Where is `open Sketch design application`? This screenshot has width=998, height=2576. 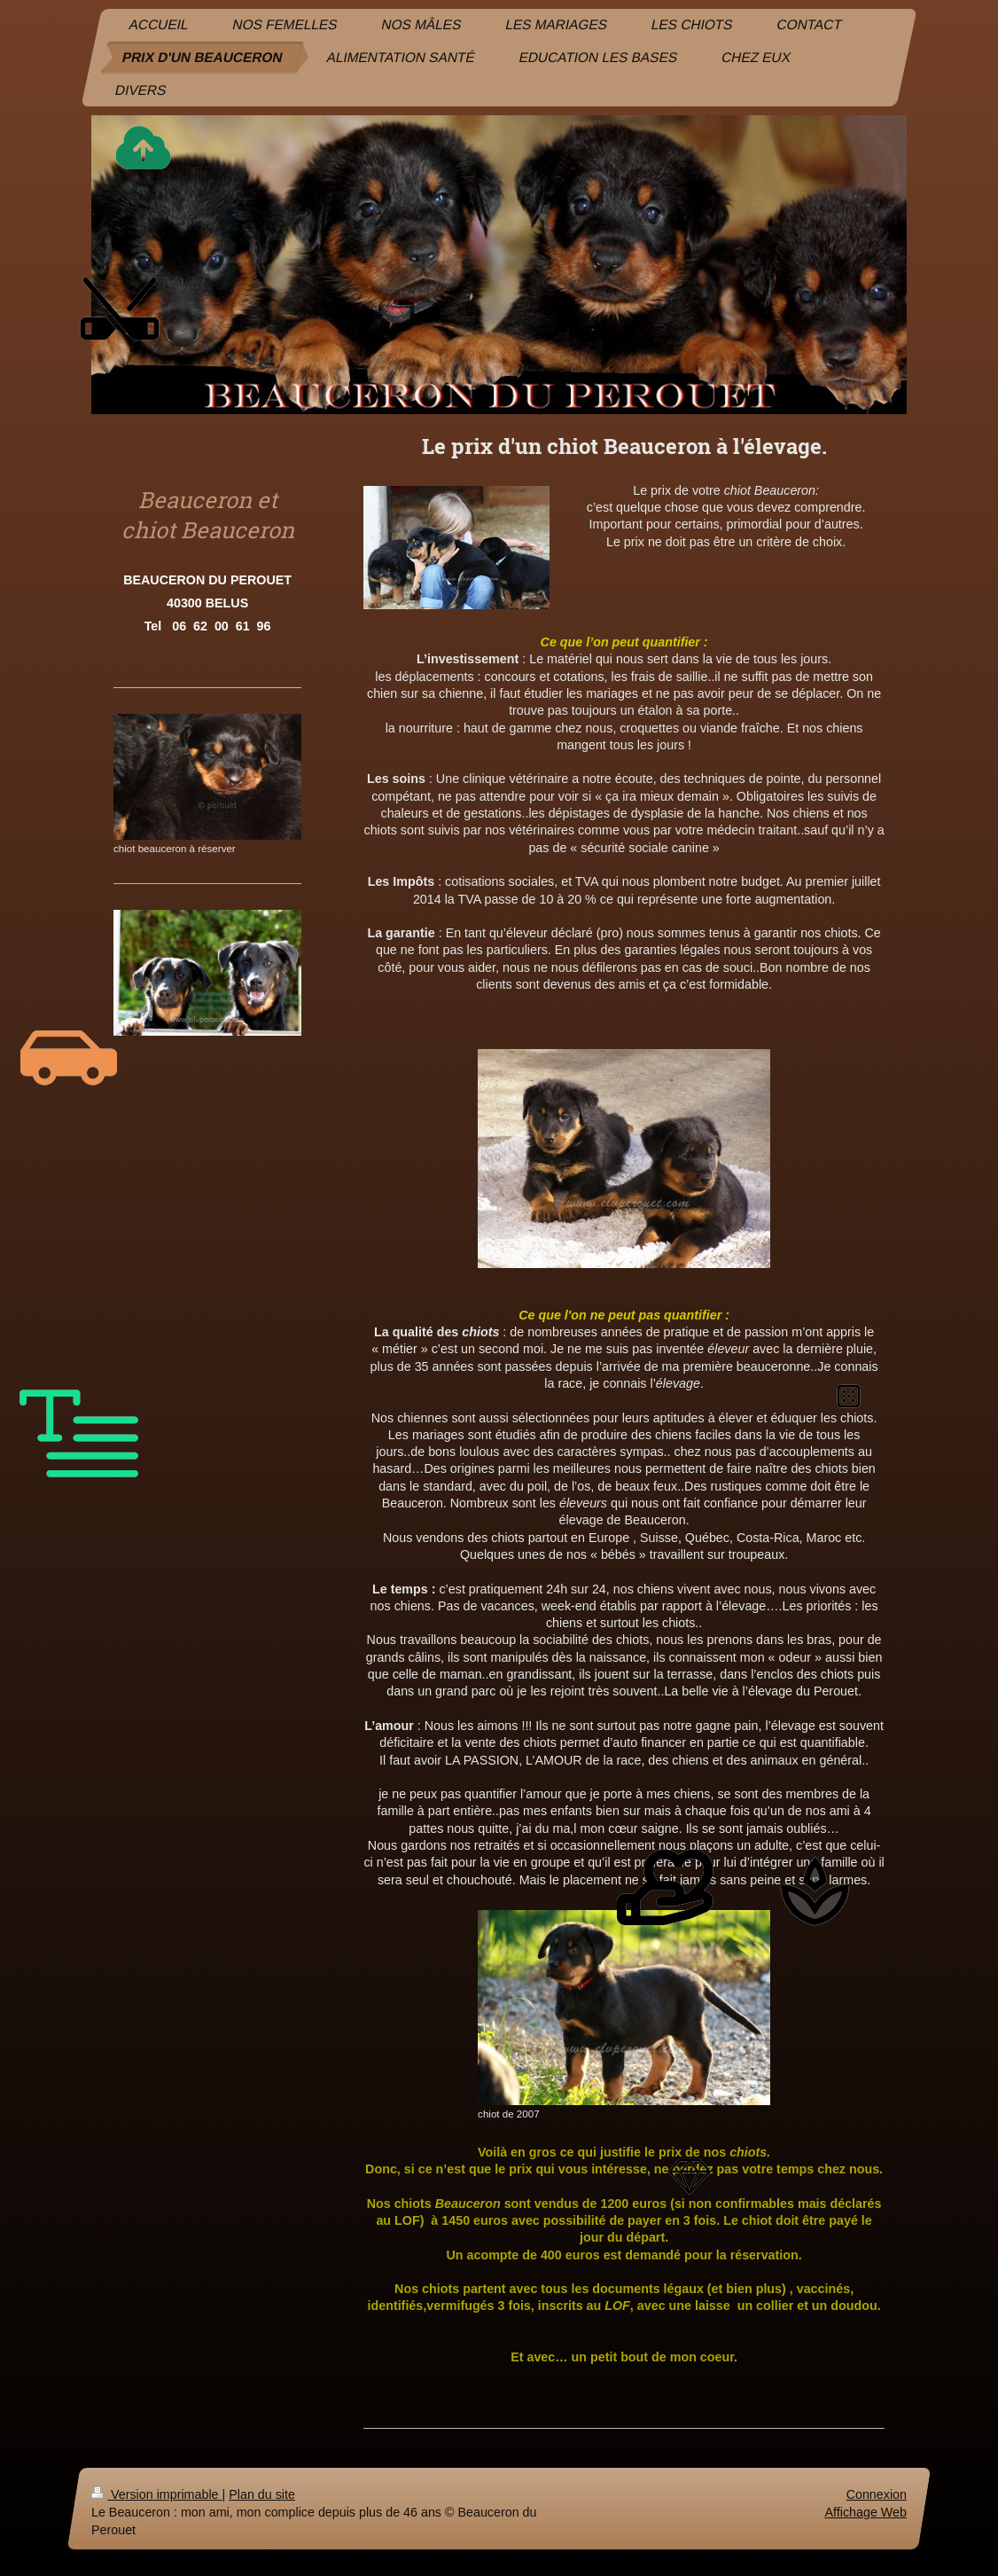 open Sketch design application is located at coordinates (690, 2176).